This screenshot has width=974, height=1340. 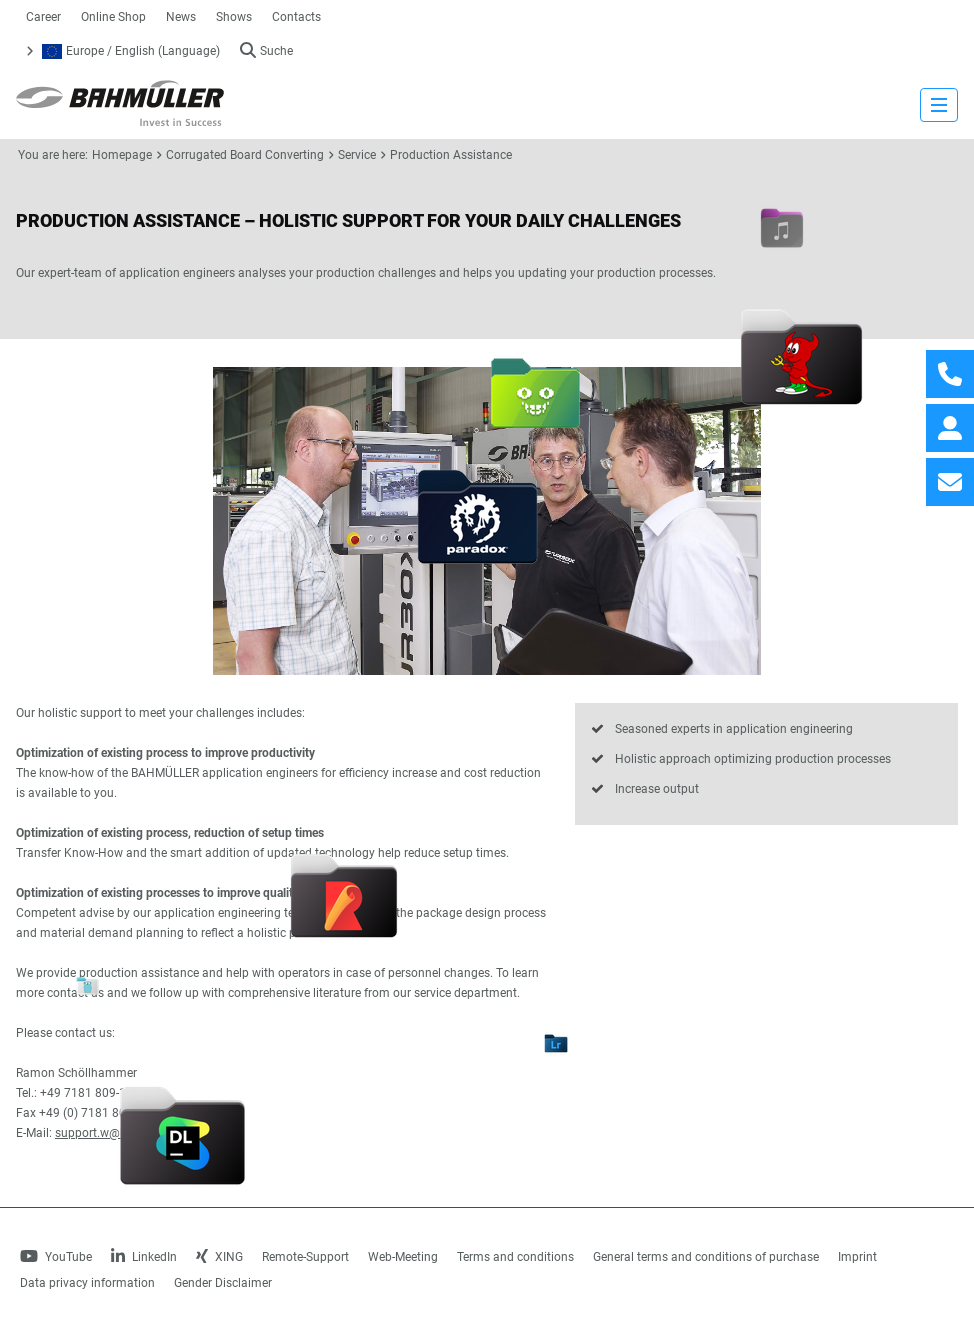 I want to click on open rollup.js project folder, so click(x=343, y=898).